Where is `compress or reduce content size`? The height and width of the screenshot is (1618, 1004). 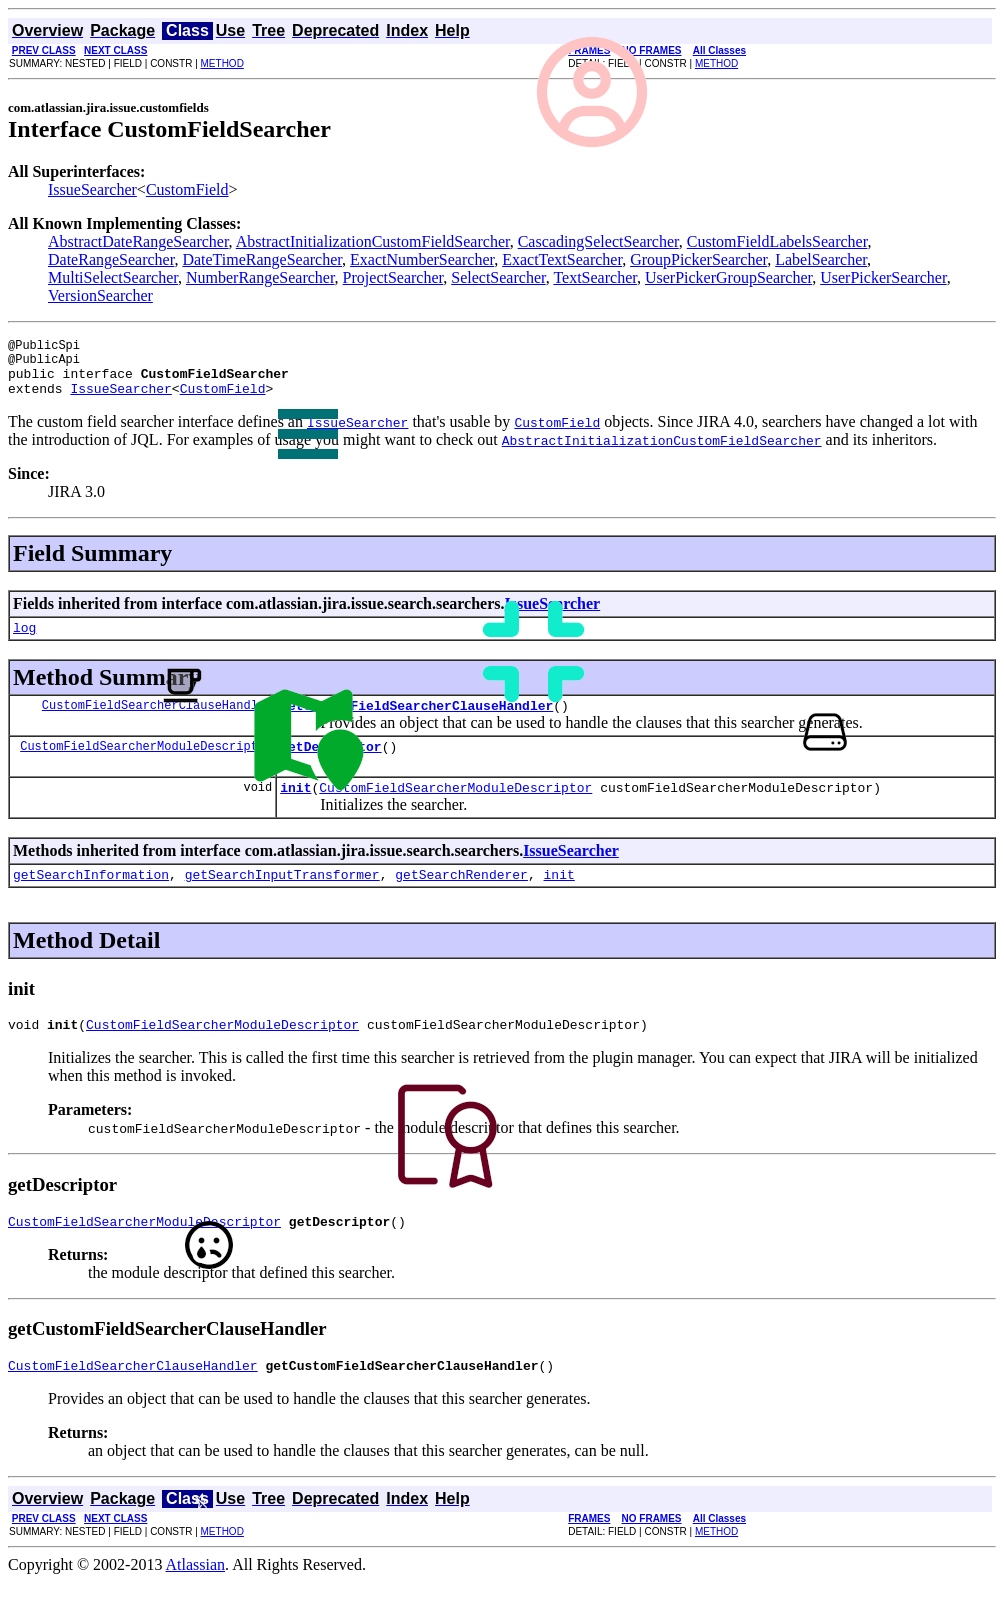 compress or reduce content size is located at coordinates (533, 651).